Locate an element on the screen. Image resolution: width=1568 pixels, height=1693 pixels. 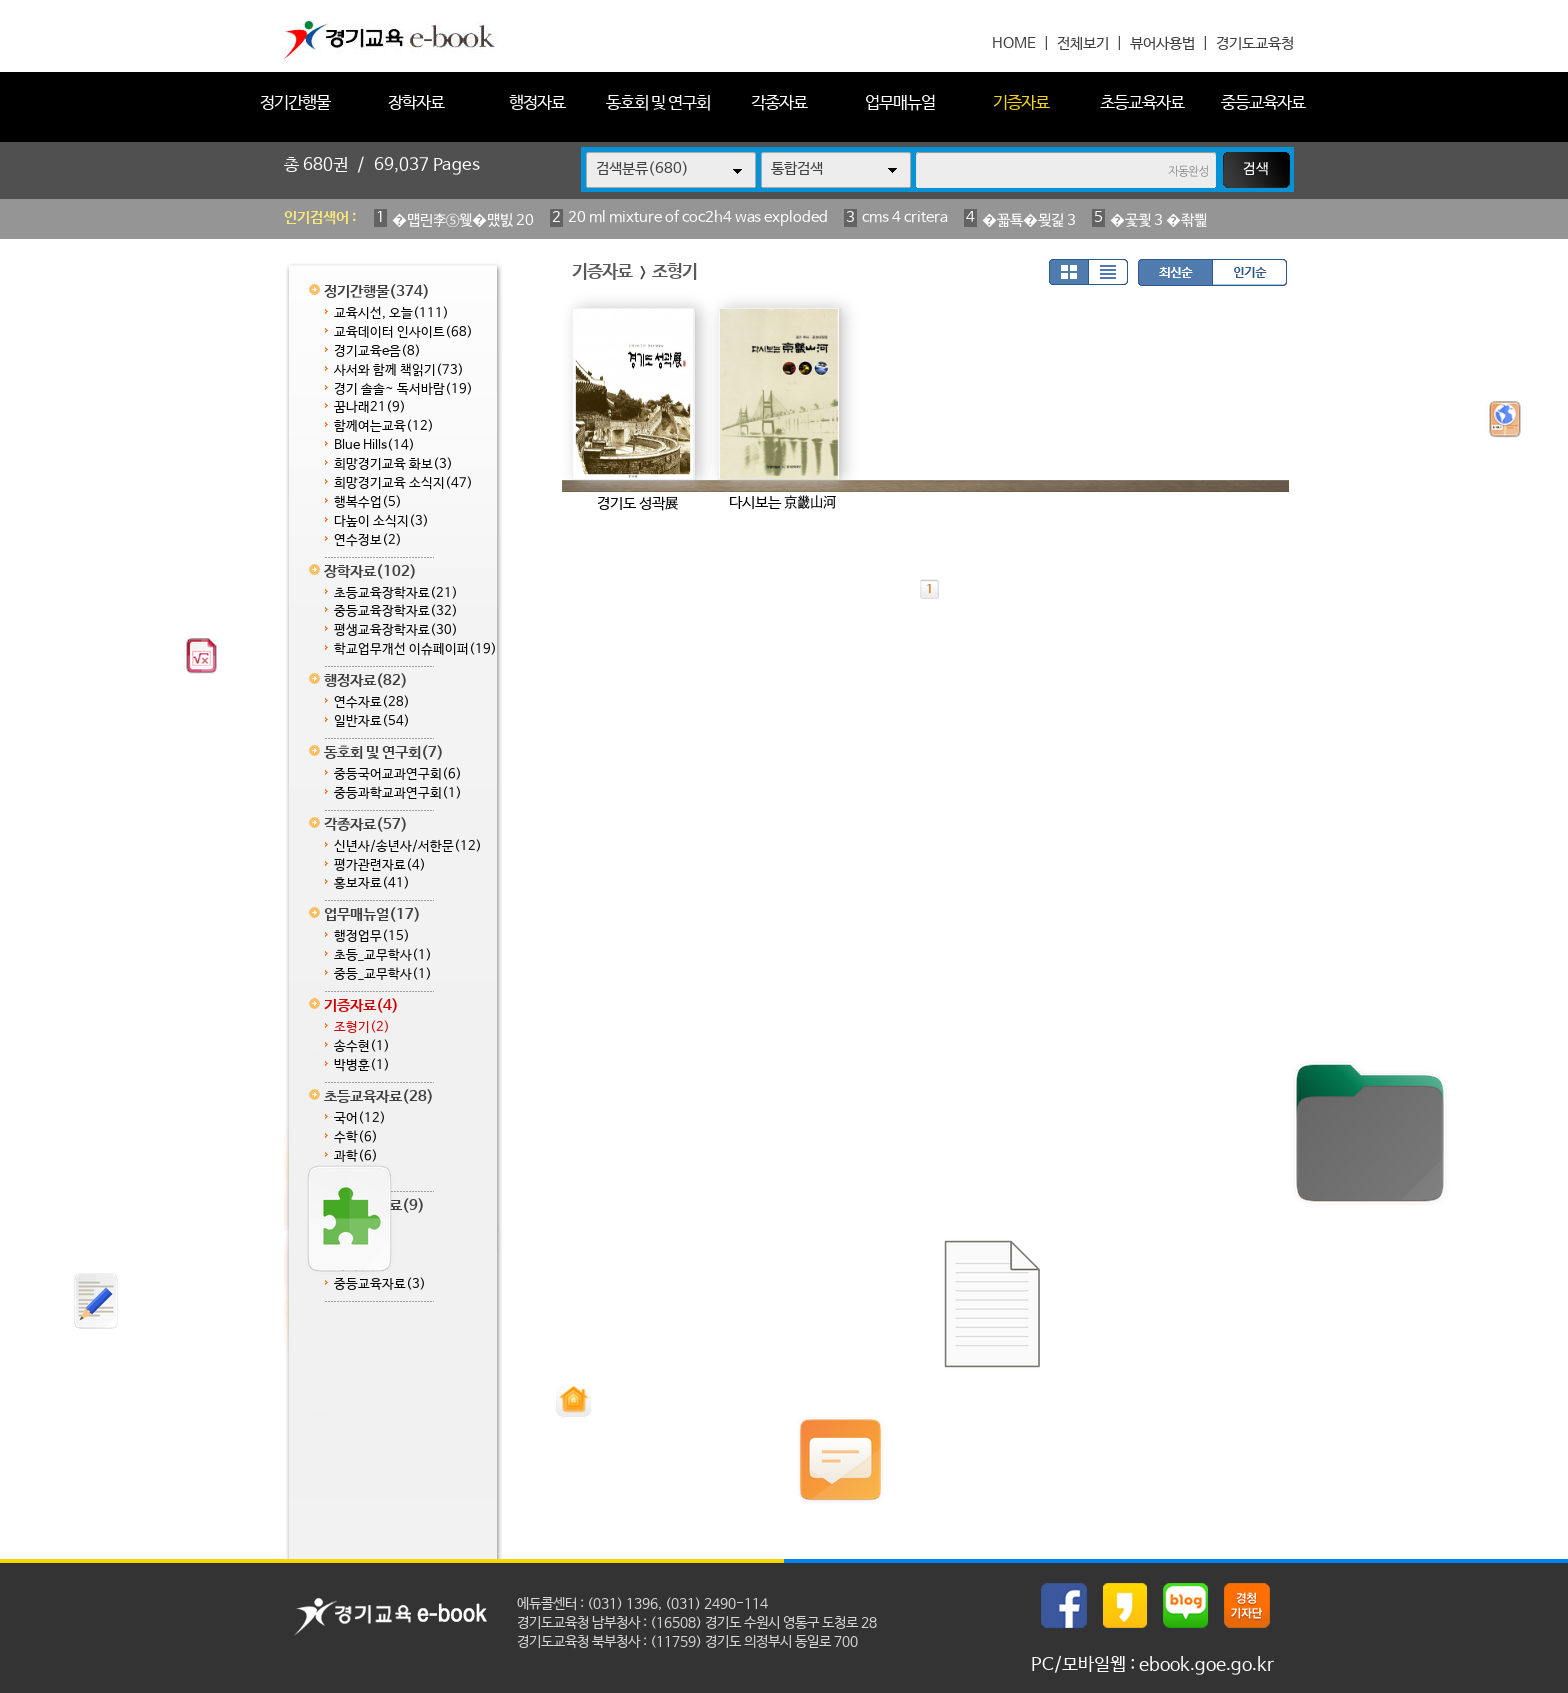
browser extension or add-on installer file is located at coordinates (349, 1218).